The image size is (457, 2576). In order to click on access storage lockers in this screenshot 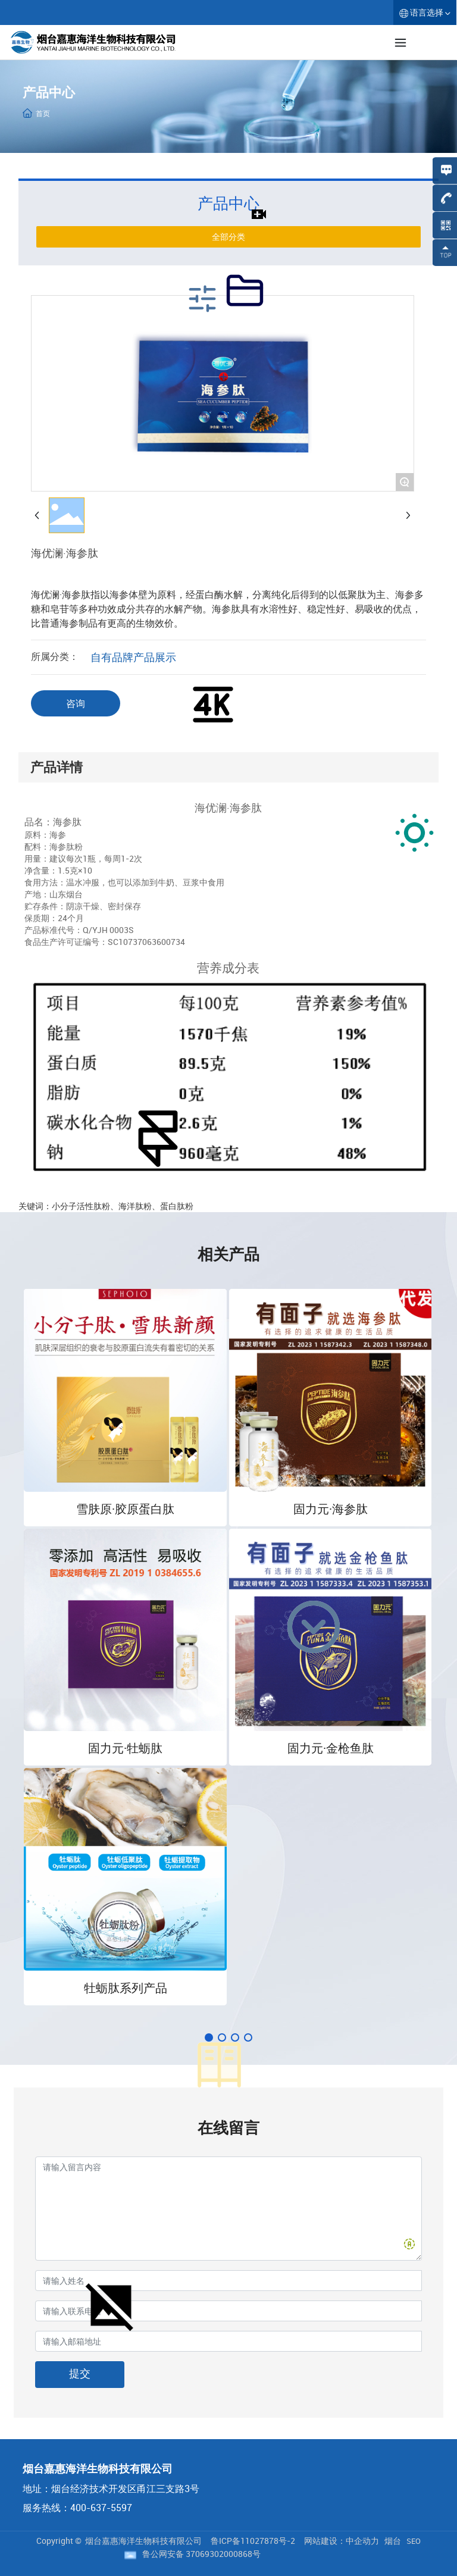, I will do `click(219, 2064)`.